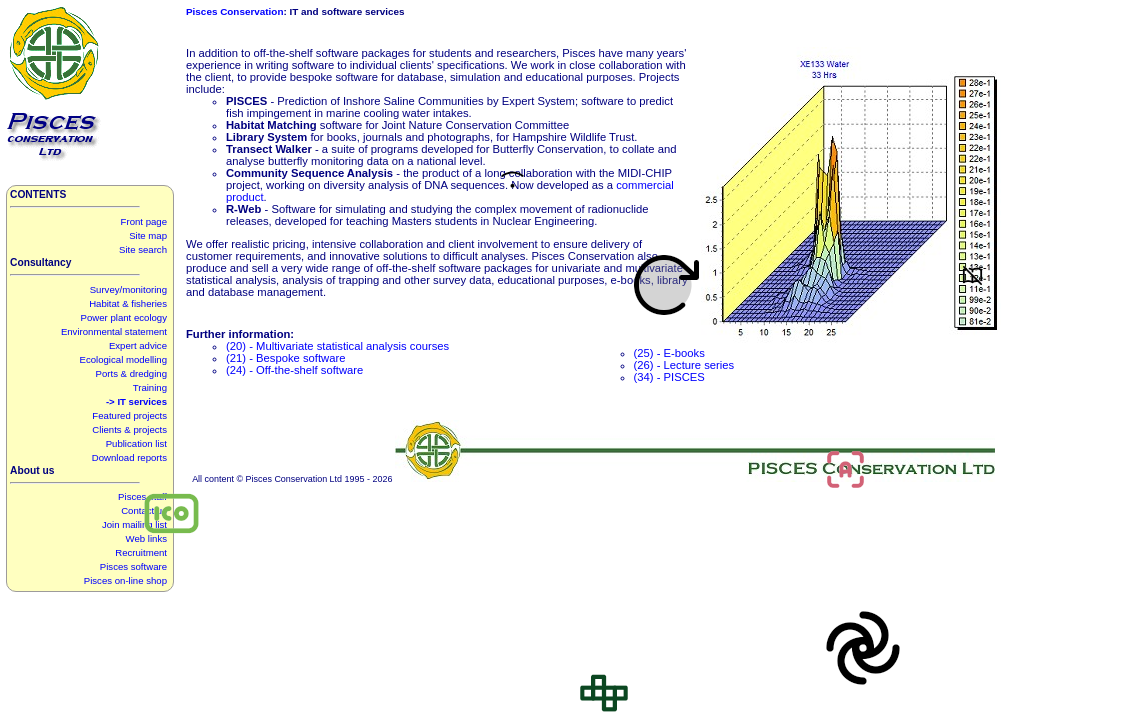  What do you see at coordinates (512, 166) in the screenshot?
I see `indicates weak wifi signal strength` at bounding box center [512, 166].